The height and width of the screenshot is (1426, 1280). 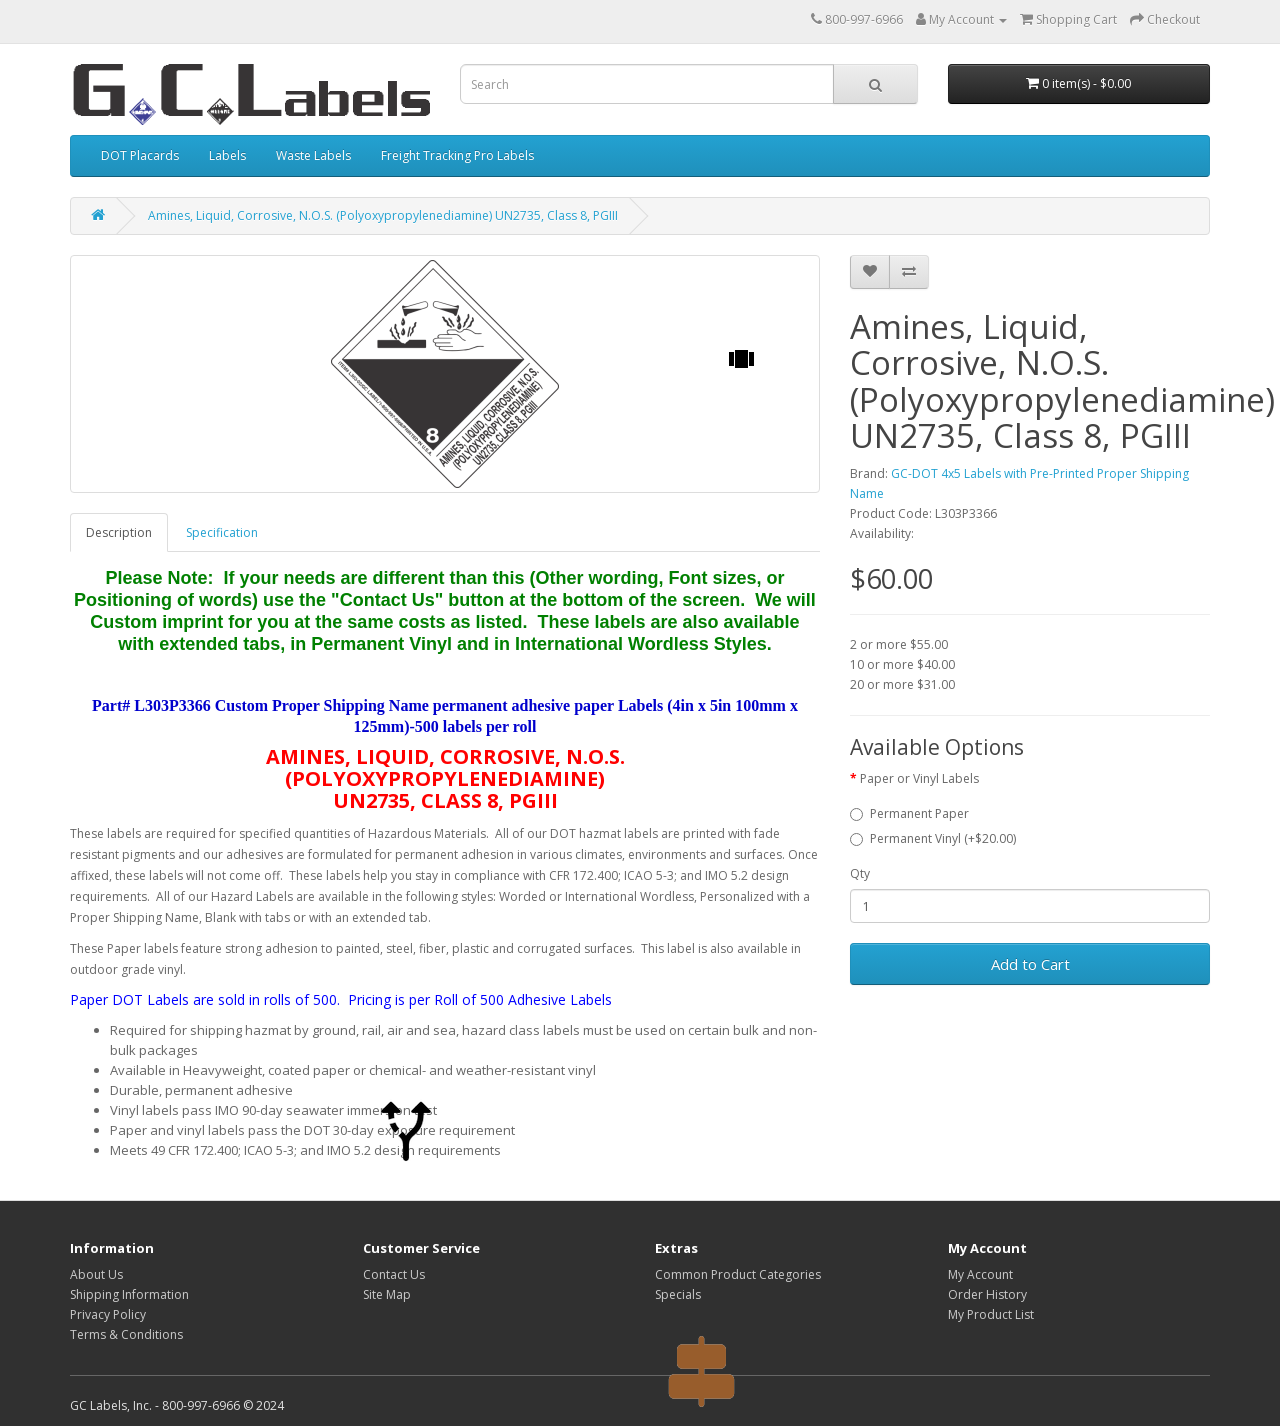 What do you see at coordinates (741, 359) in the screenshot?
I see `view content in carousel mode` at bounding box center [741, 359].